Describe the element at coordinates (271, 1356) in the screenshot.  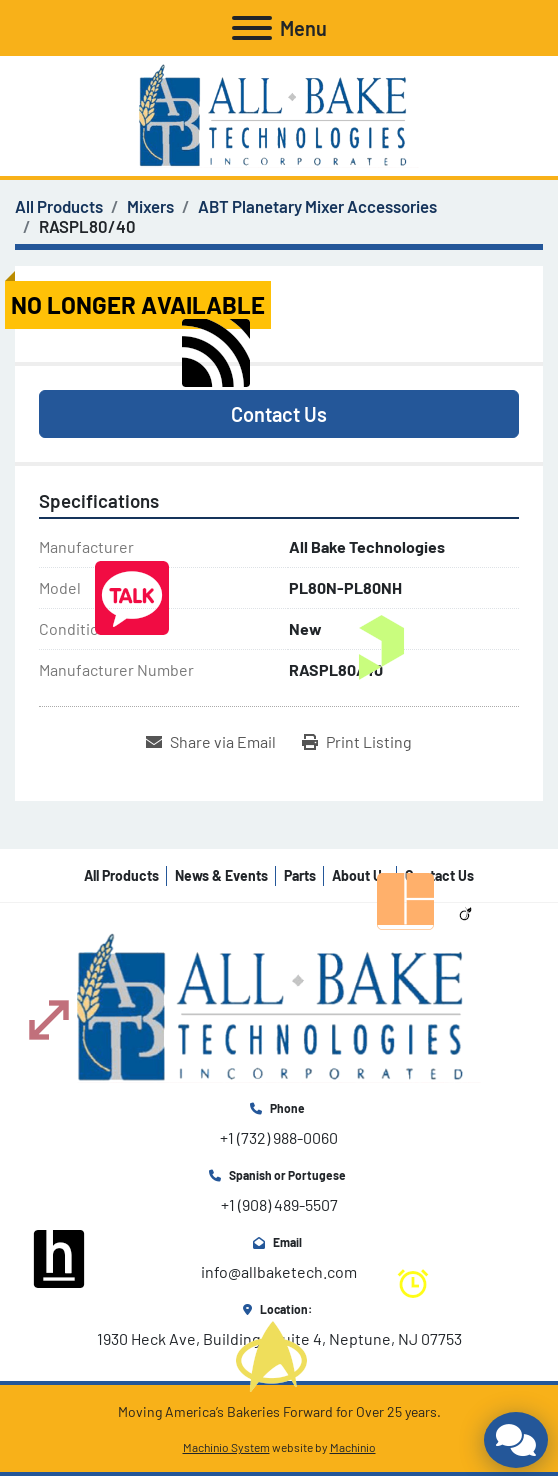
I see `Star Trek franchise logo` at that location.